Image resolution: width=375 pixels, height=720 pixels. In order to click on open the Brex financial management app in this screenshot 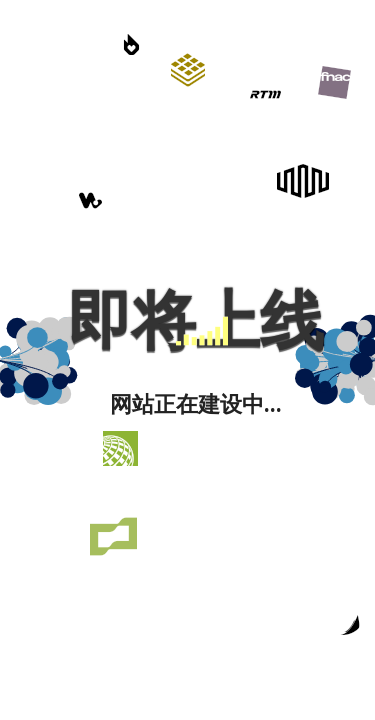, I will do `click(113, 536)`.